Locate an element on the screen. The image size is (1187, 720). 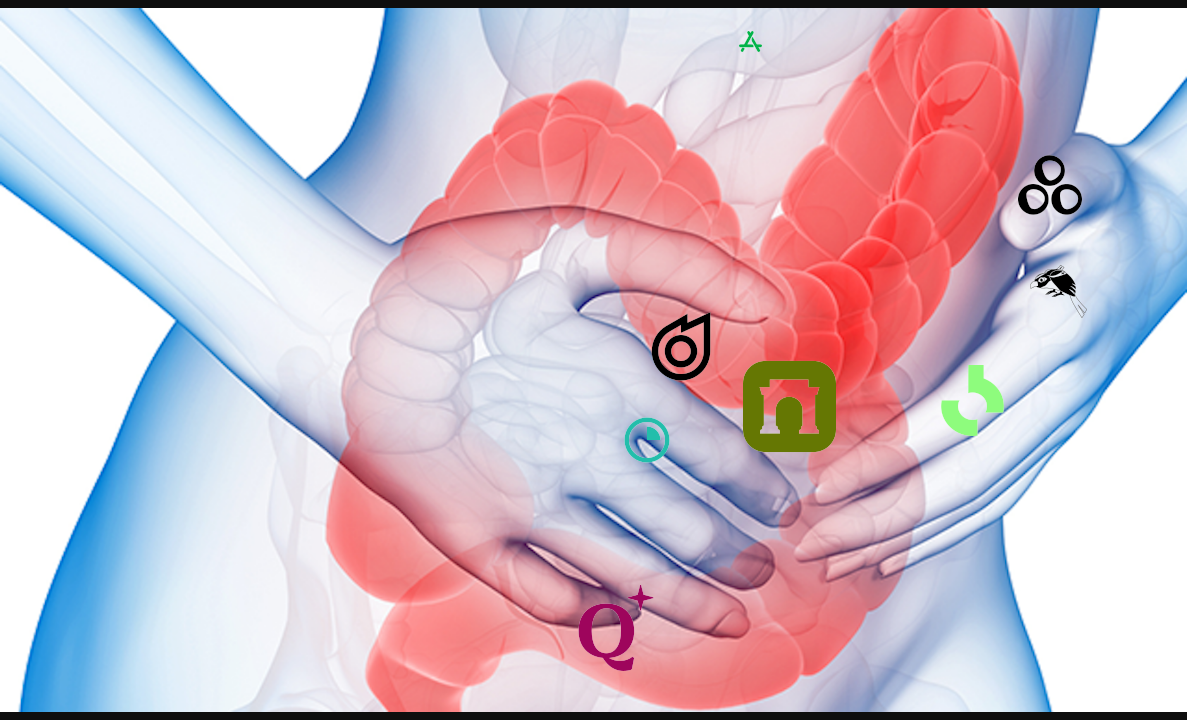
open the Farcaster app is located at coordinates (789, 406).